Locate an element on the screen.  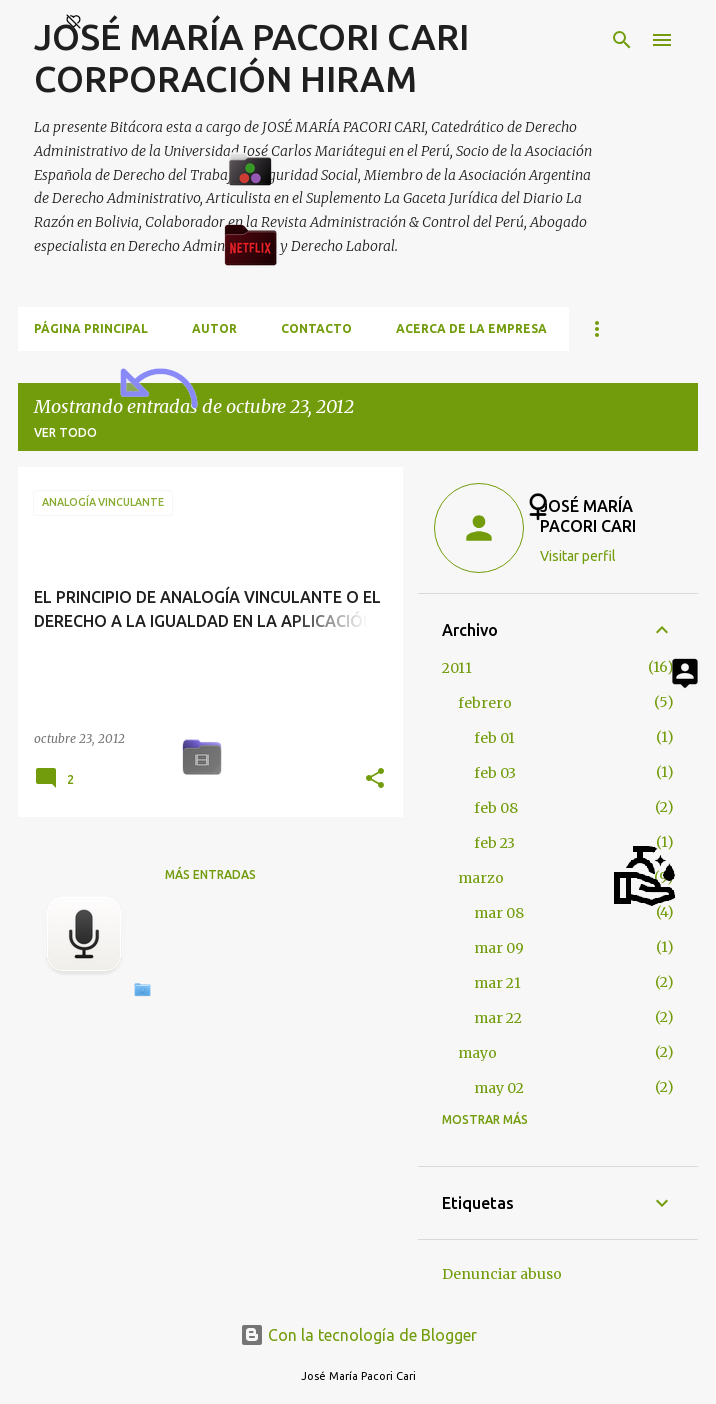
access microphone settings is located at coordinates (84, 934).